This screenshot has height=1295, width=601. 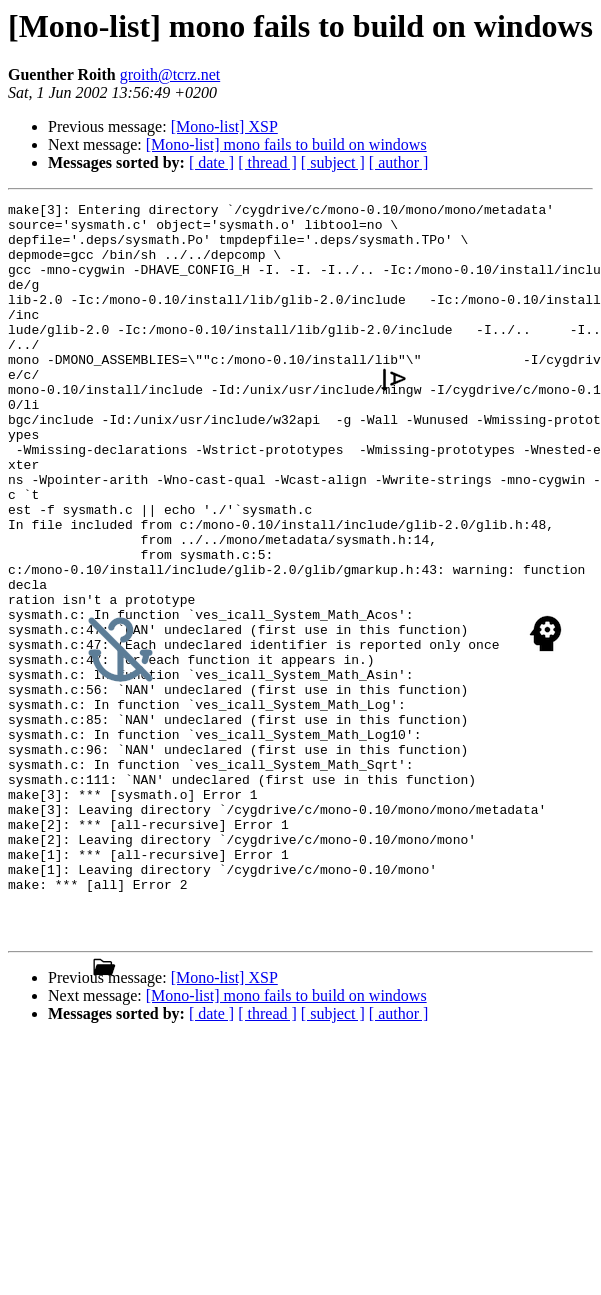 I want to click on access mental health or psychology features, so click(x=545, y=633).